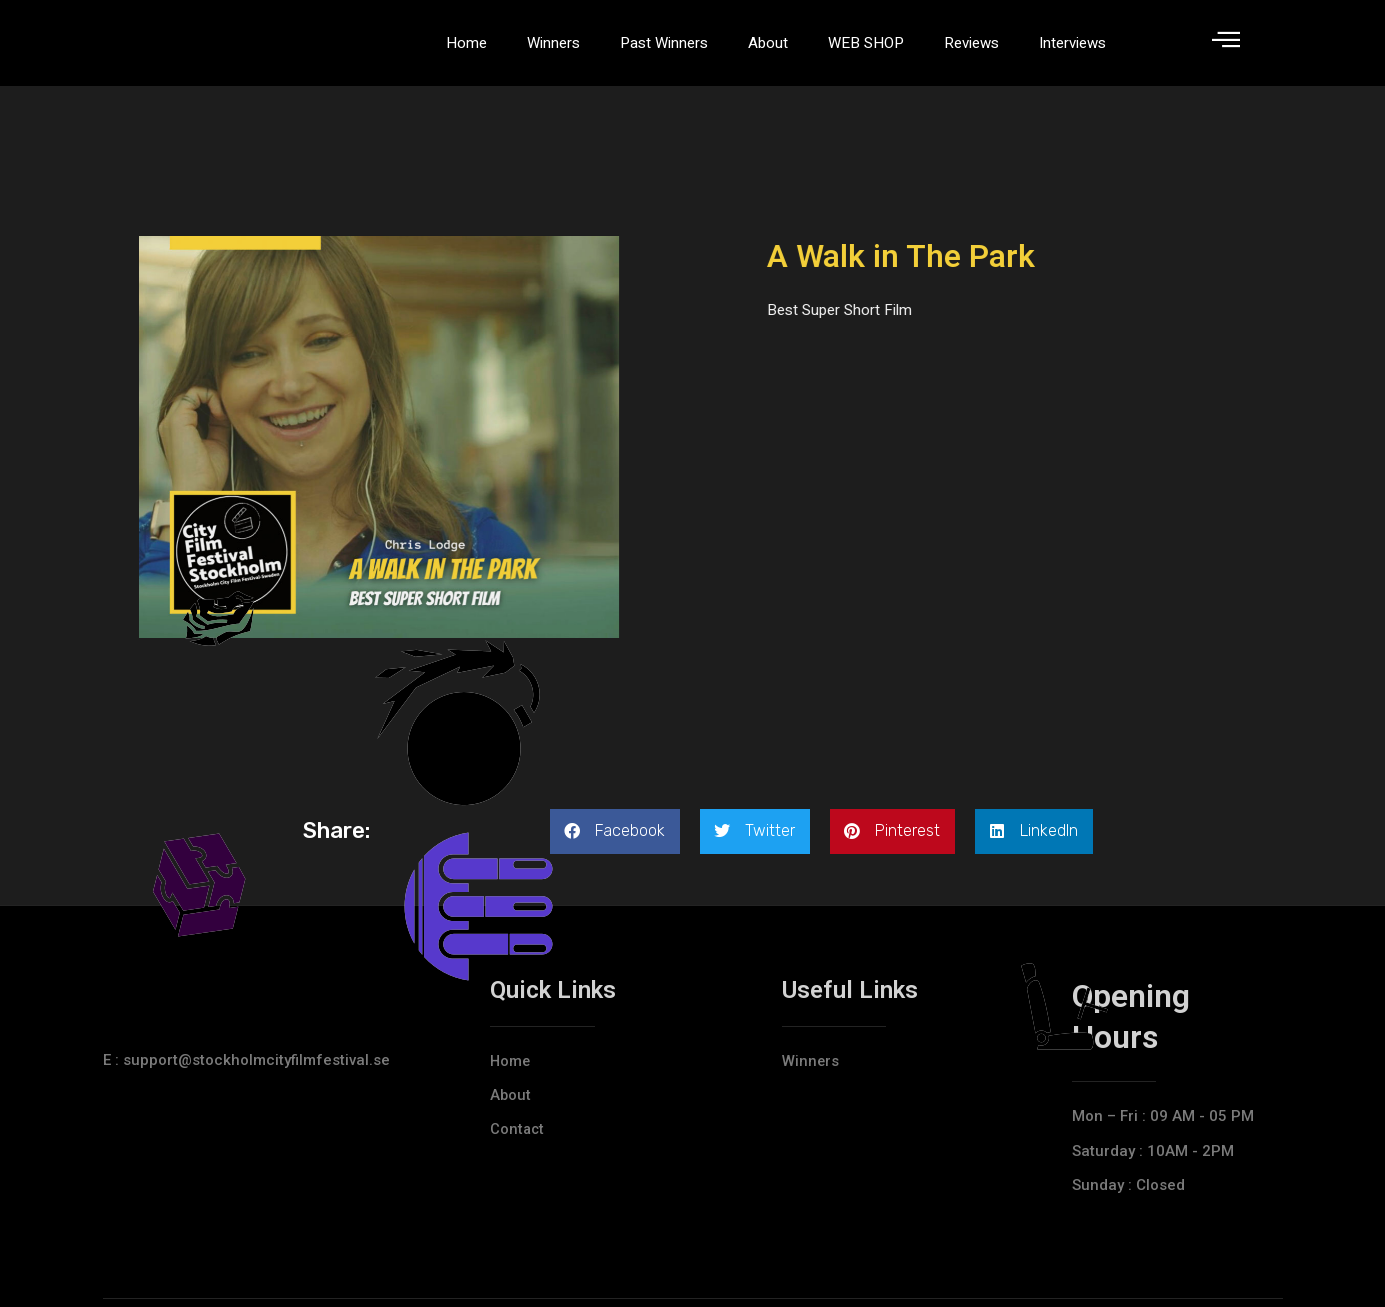 The height and width of the screenshot is (1307, 1385). What do you see at coordinates (458, 723) in the screenshot?
I see `activate a bomb or explosive item in-game` at bounding box center [458, 723].